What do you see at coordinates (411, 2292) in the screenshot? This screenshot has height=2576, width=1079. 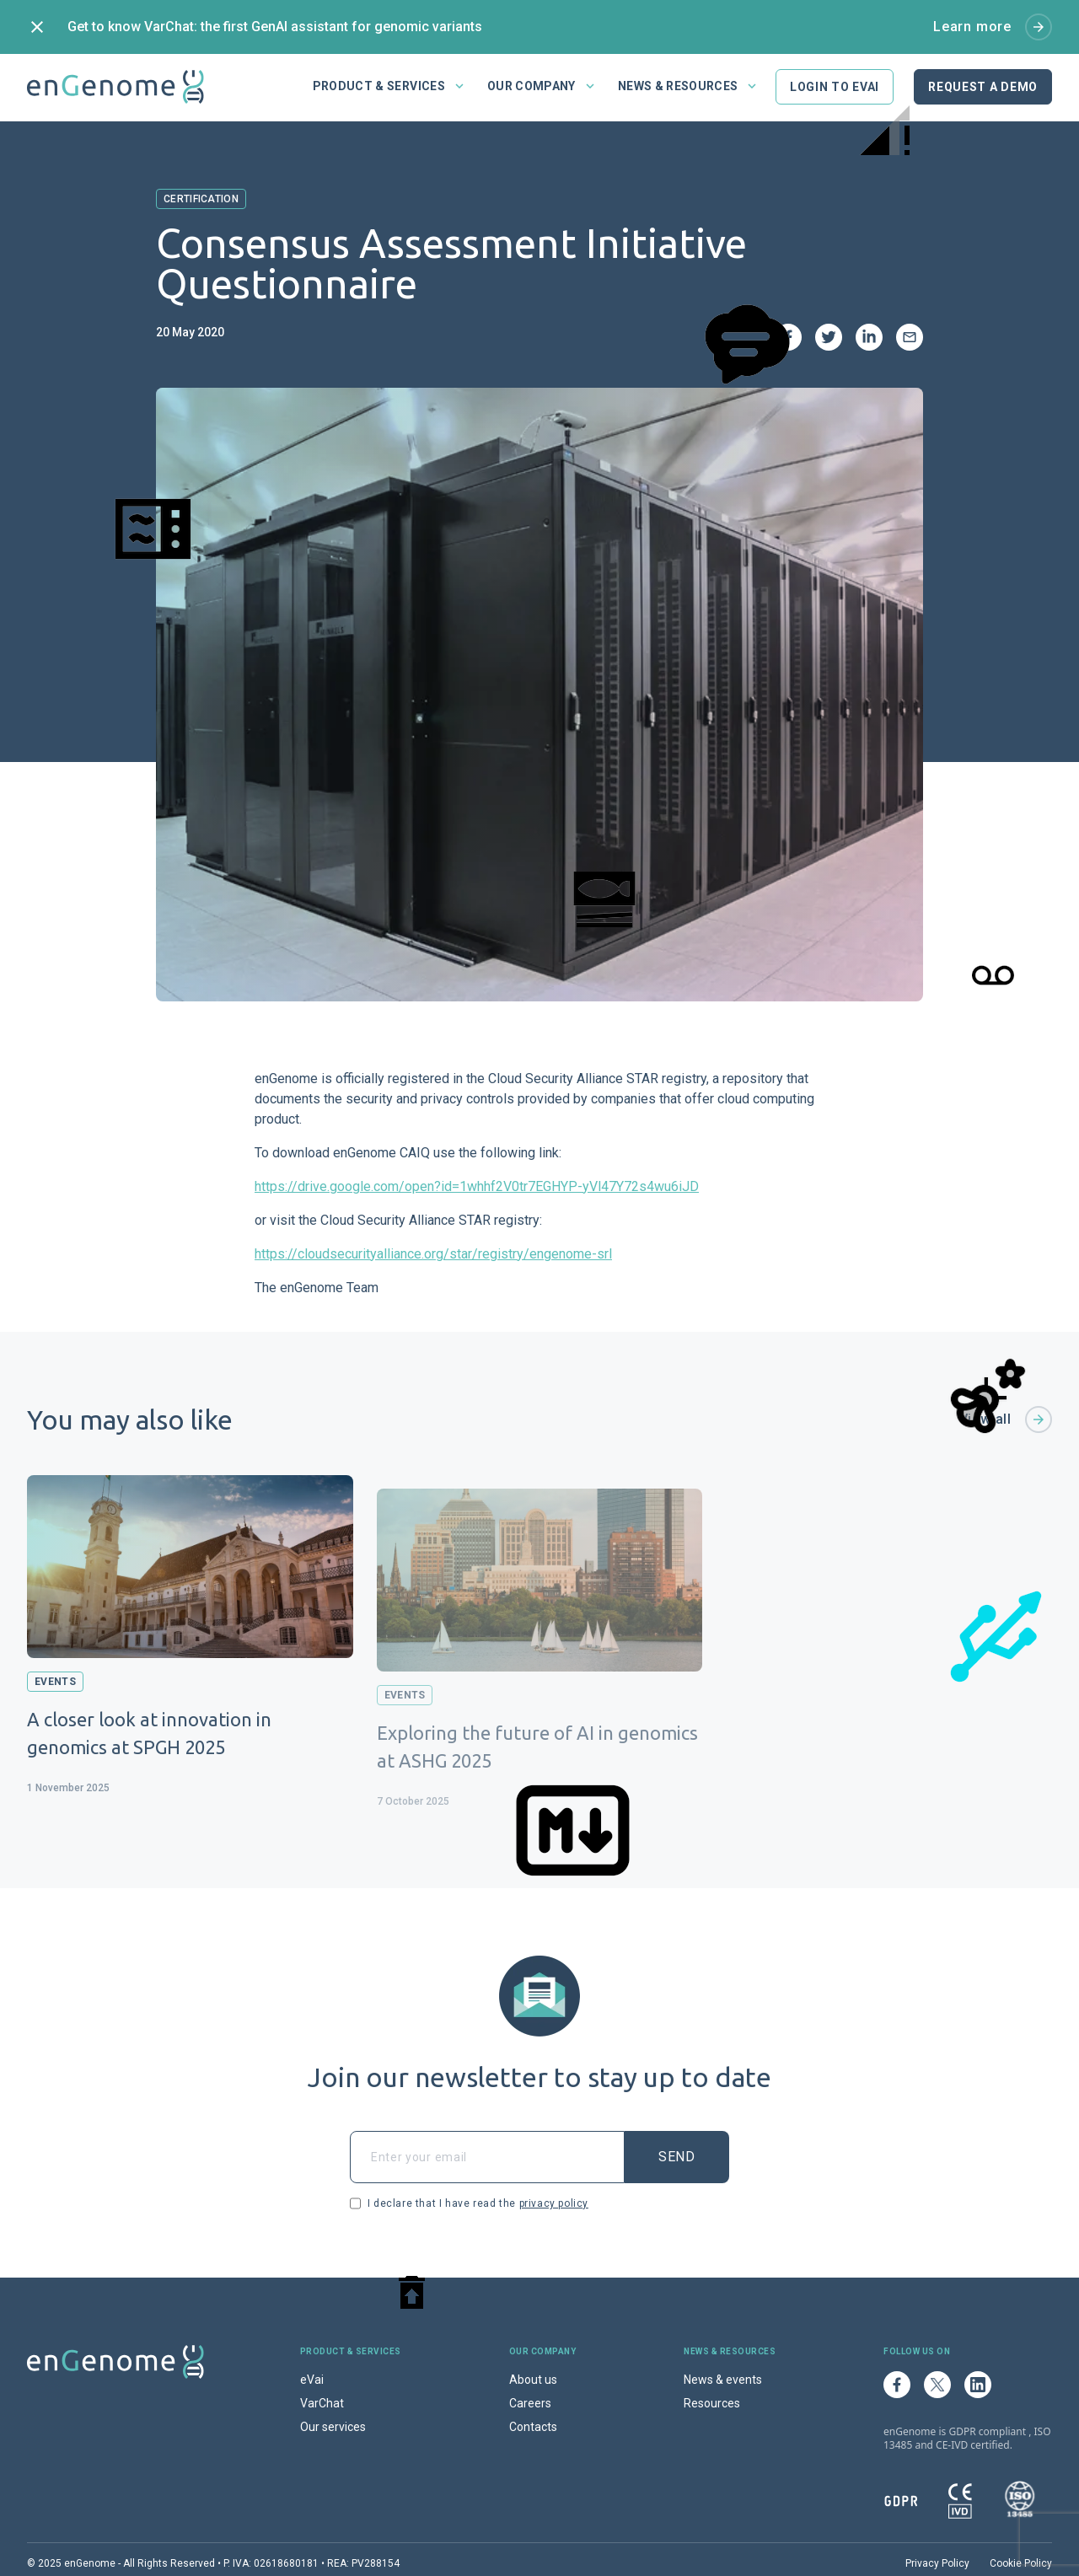 I see `restore a deleted item from trash` at bounding box center [411, 2292].